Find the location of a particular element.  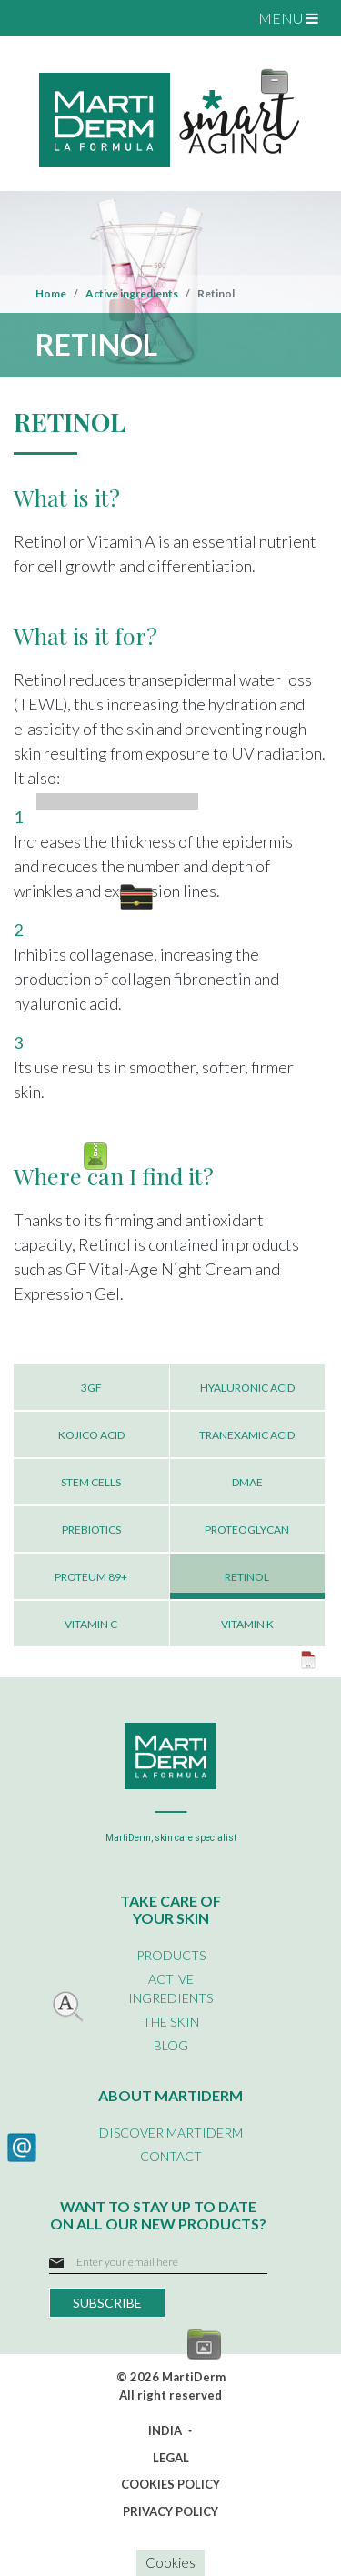

manage email account credentials is located at coordinates (22, 2148).